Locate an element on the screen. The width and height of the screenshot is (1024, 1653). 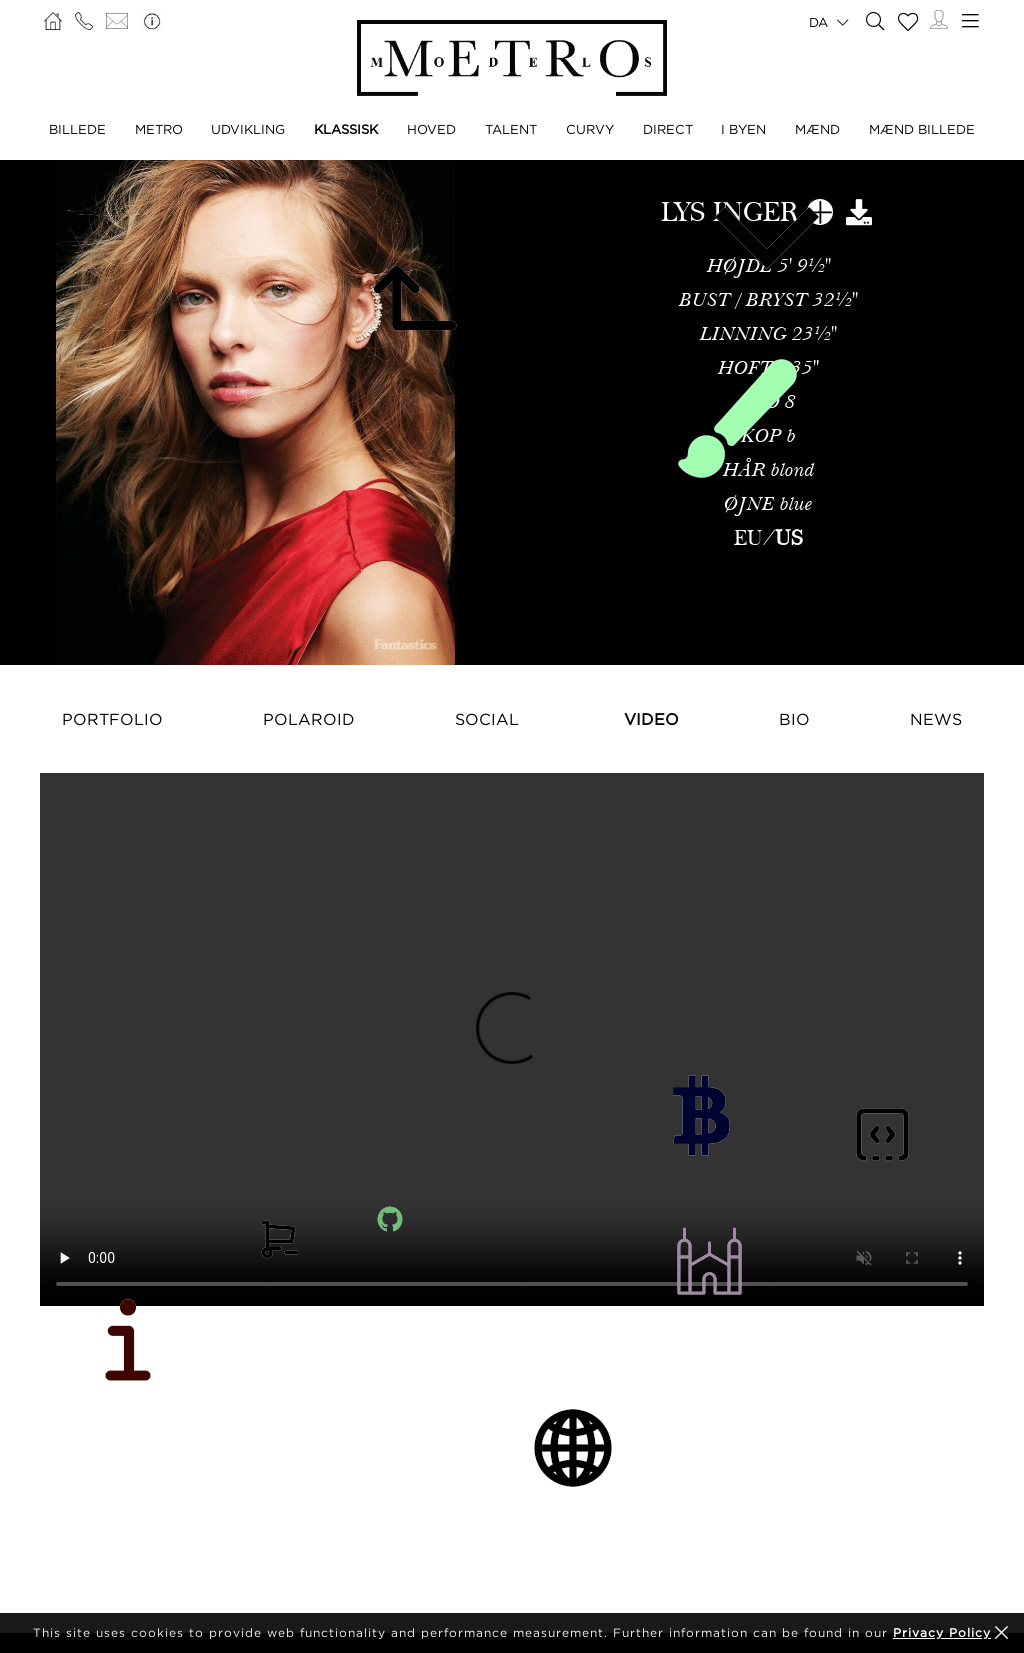
embed code snippet in a container is located at coordinates (882, 1134).